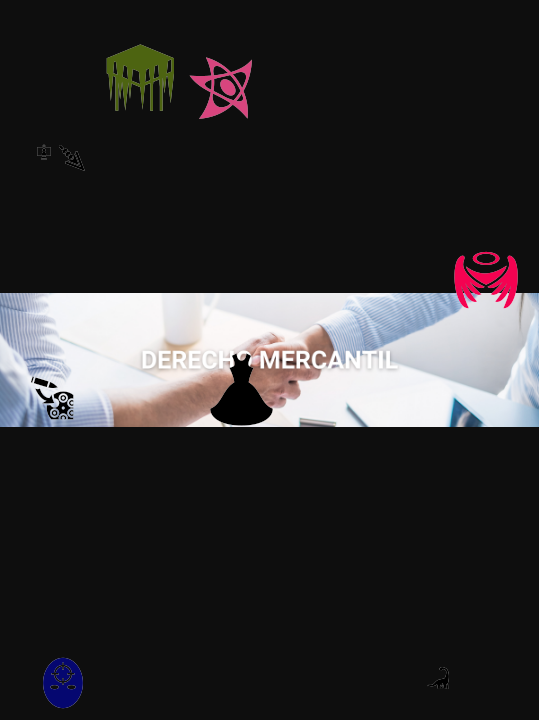 This screenshot has width=539, height=720. What do you see at coordinates (72, 158) in the screenshot?
I see `select arrow or projectile type in archery game` at bounding box center [72, 158].